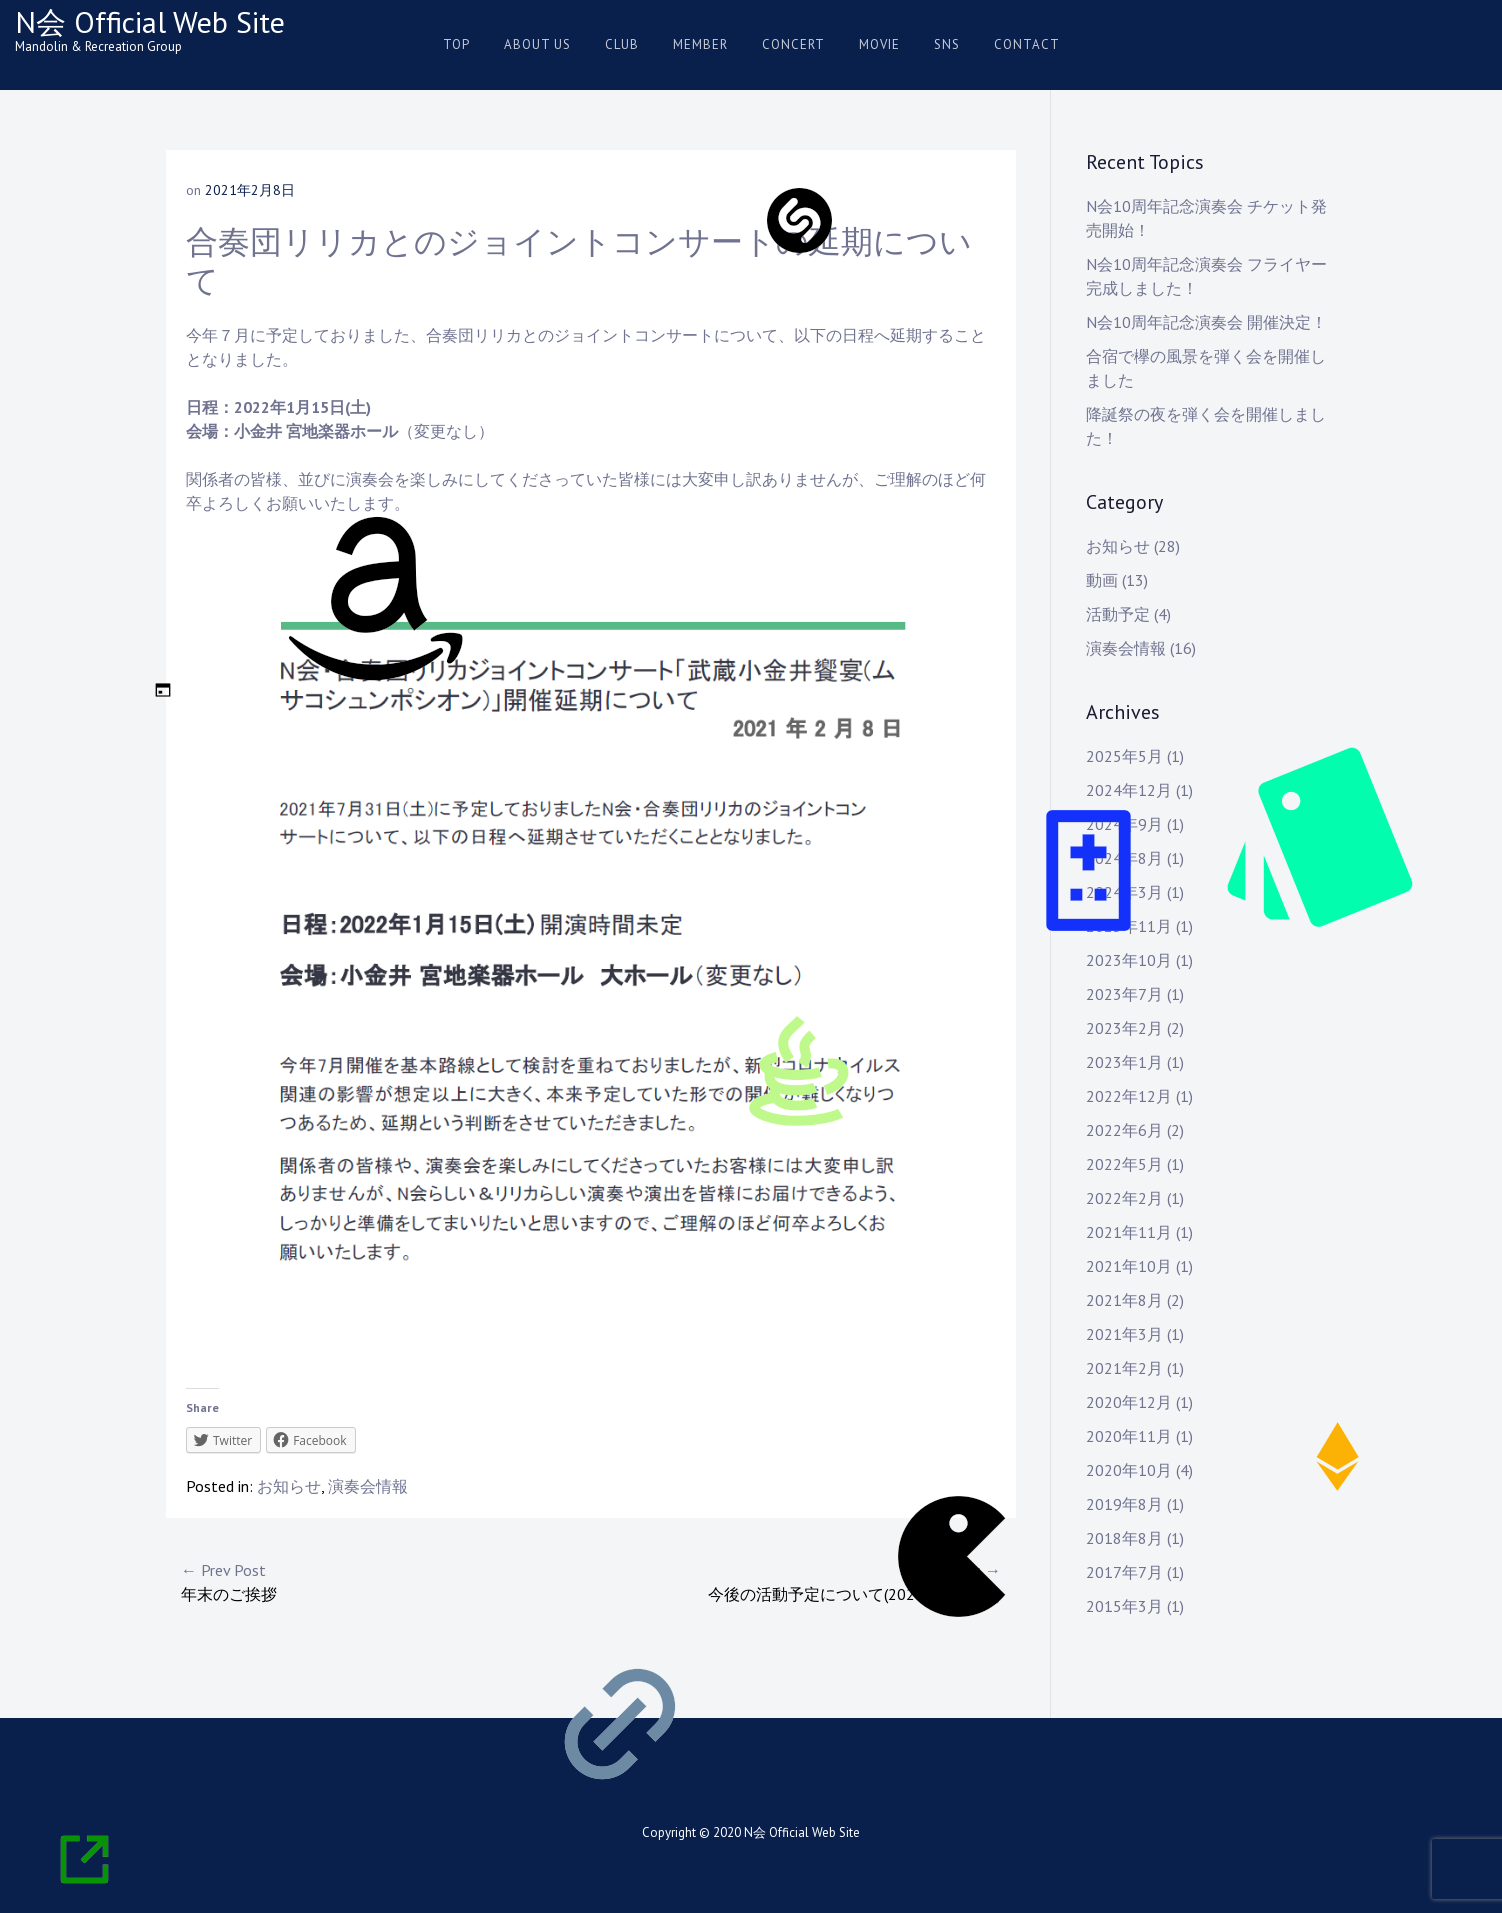  I want to click on open Shazam to identify a song, so click(799, 220).